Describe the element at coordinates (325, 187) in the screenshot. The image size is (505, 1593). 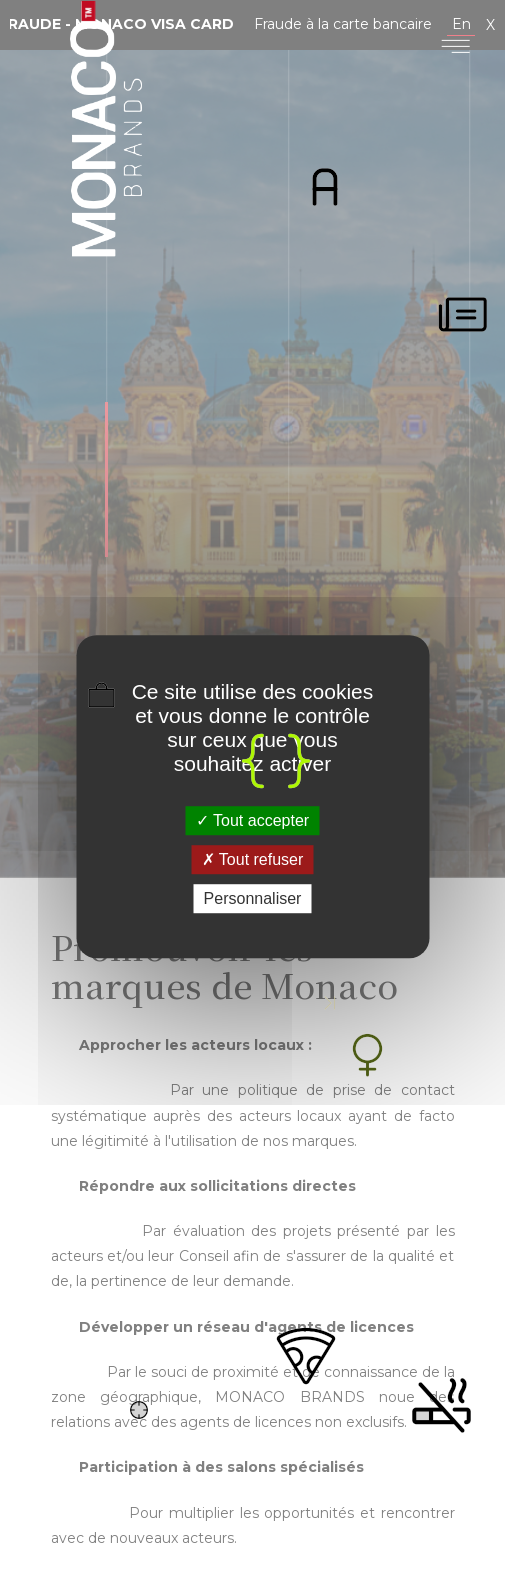
I see `select font or text formatting options` at that location.